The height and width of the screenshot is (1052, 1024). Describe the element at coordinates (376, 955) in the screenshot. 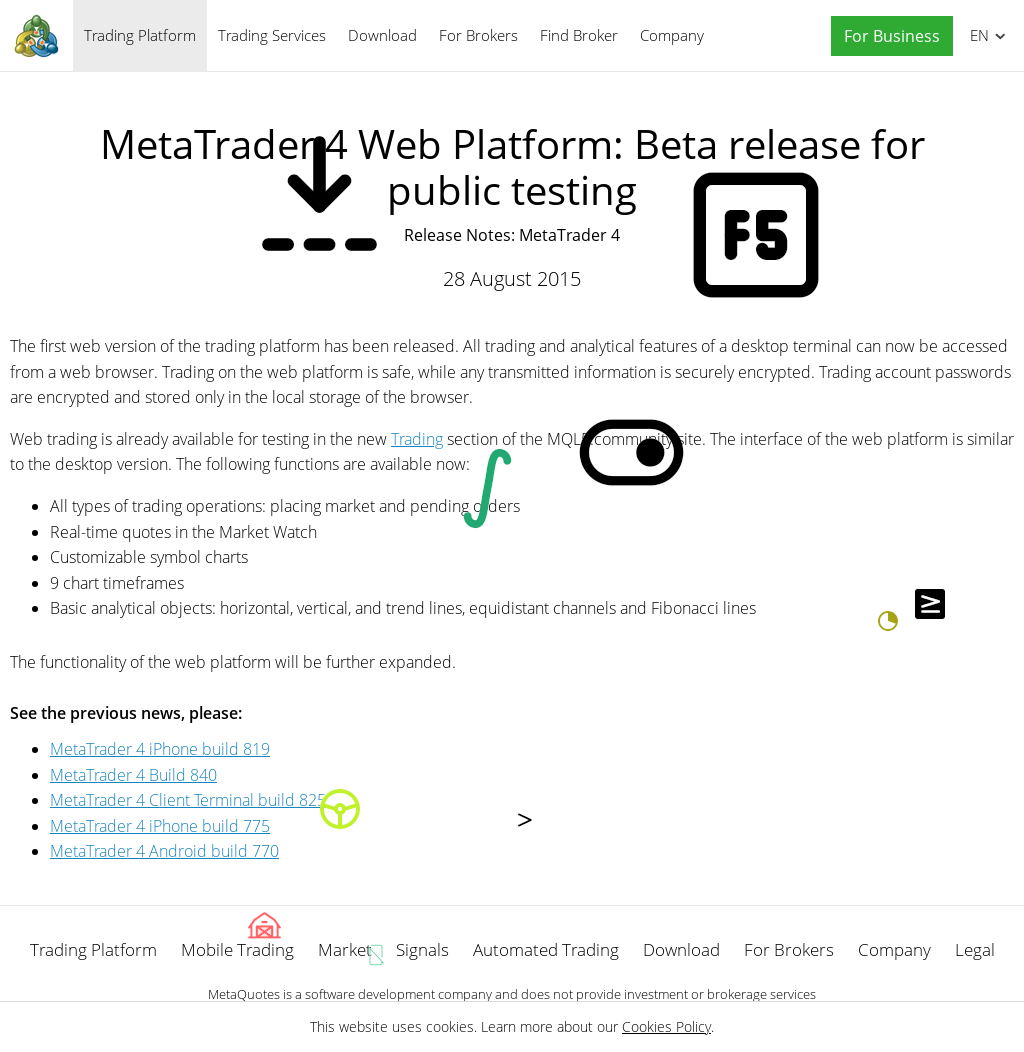

I see `mobile device unavailable or disabled` at that location.